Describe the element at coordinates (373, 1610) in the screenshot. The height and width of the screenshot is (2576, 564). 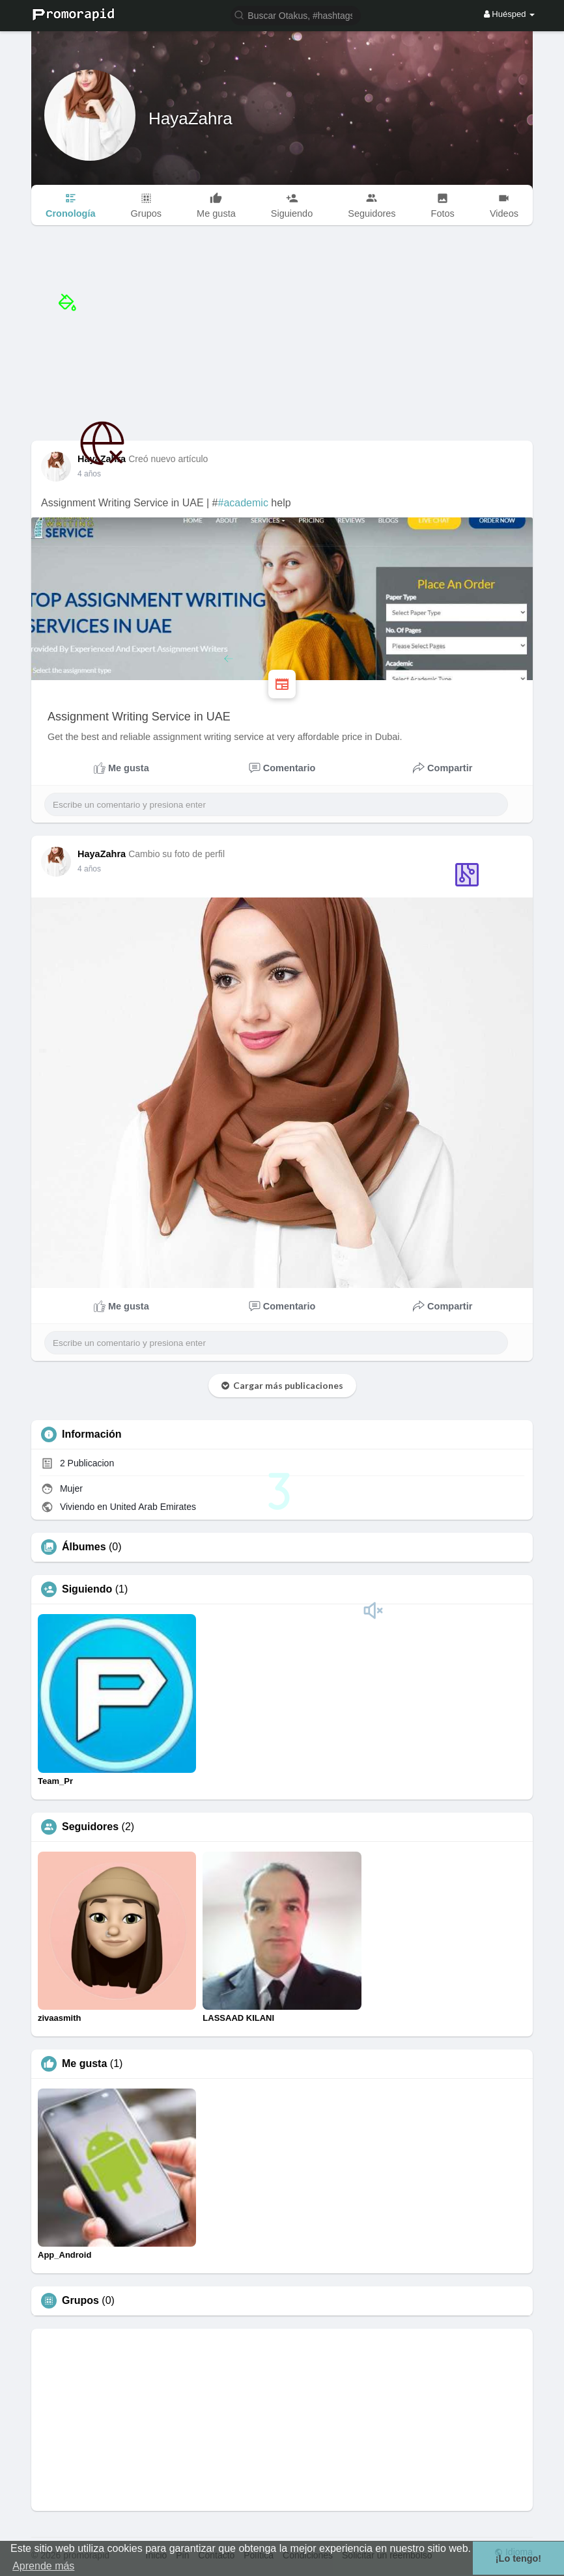
I see `mute audio` at that location.